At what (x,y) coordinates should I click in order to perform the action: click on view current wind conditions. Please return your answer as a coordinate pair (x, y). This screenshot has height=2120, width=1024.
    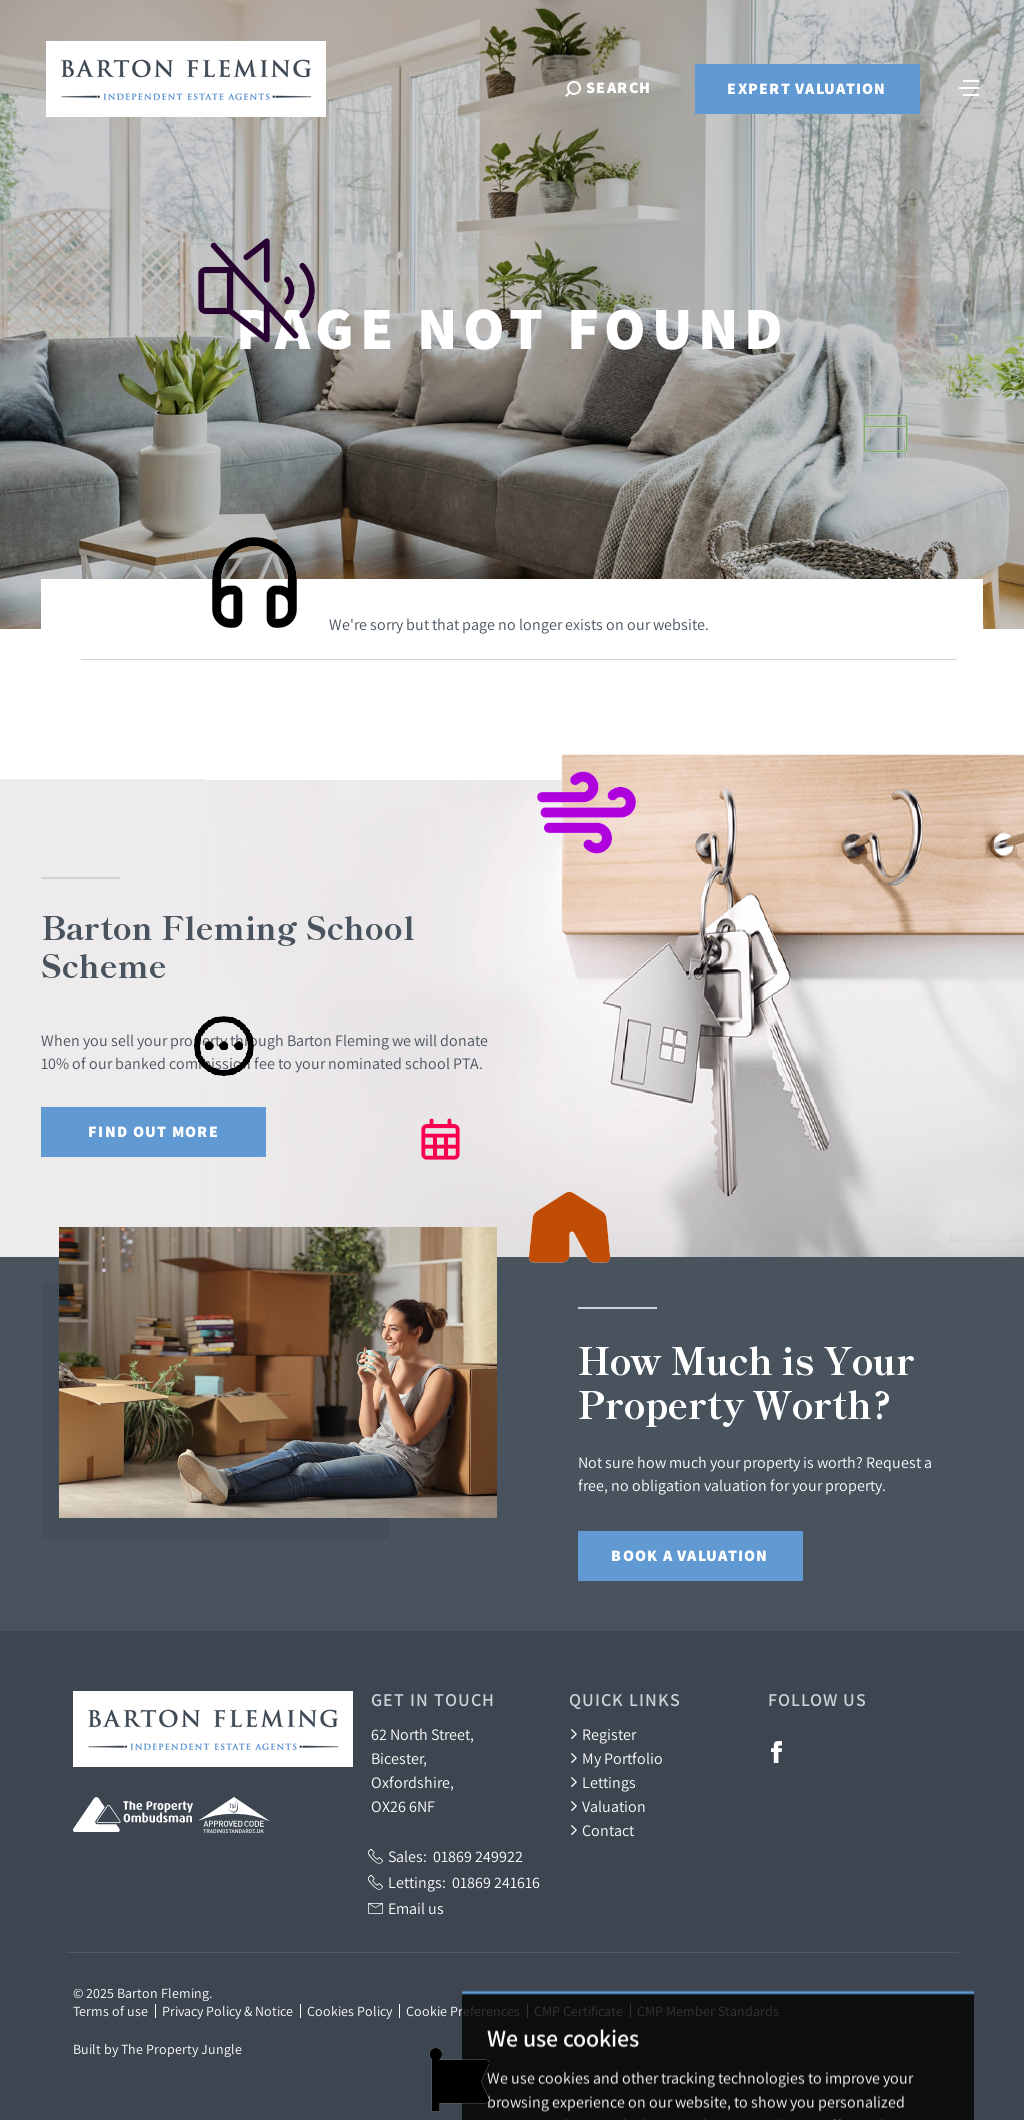
    Looking at the image, I should click on (586, 812).